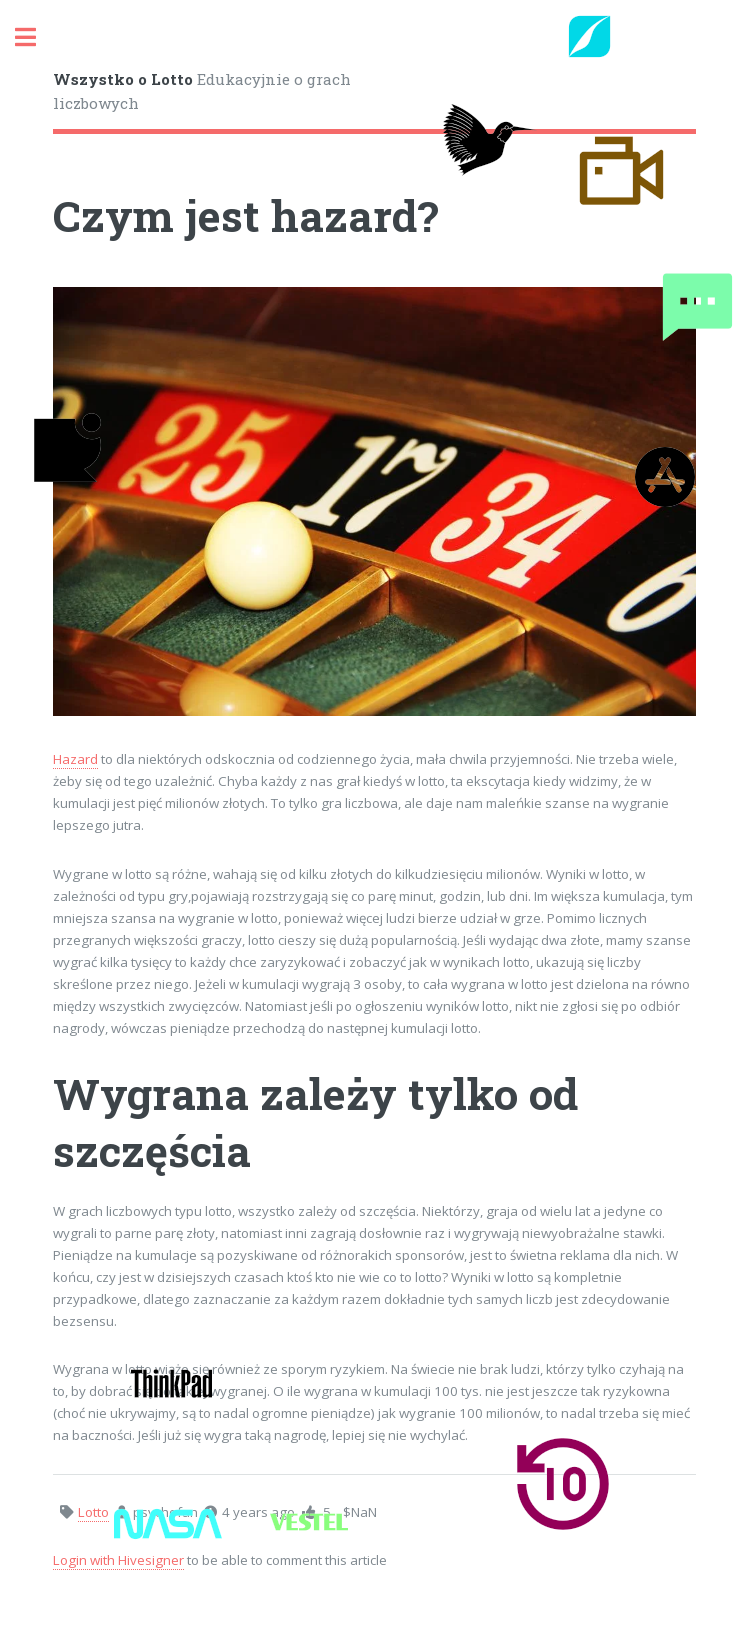  Describe the element at coordinates (621, 174) in the screenshot. I see `start recording a video` at that location.